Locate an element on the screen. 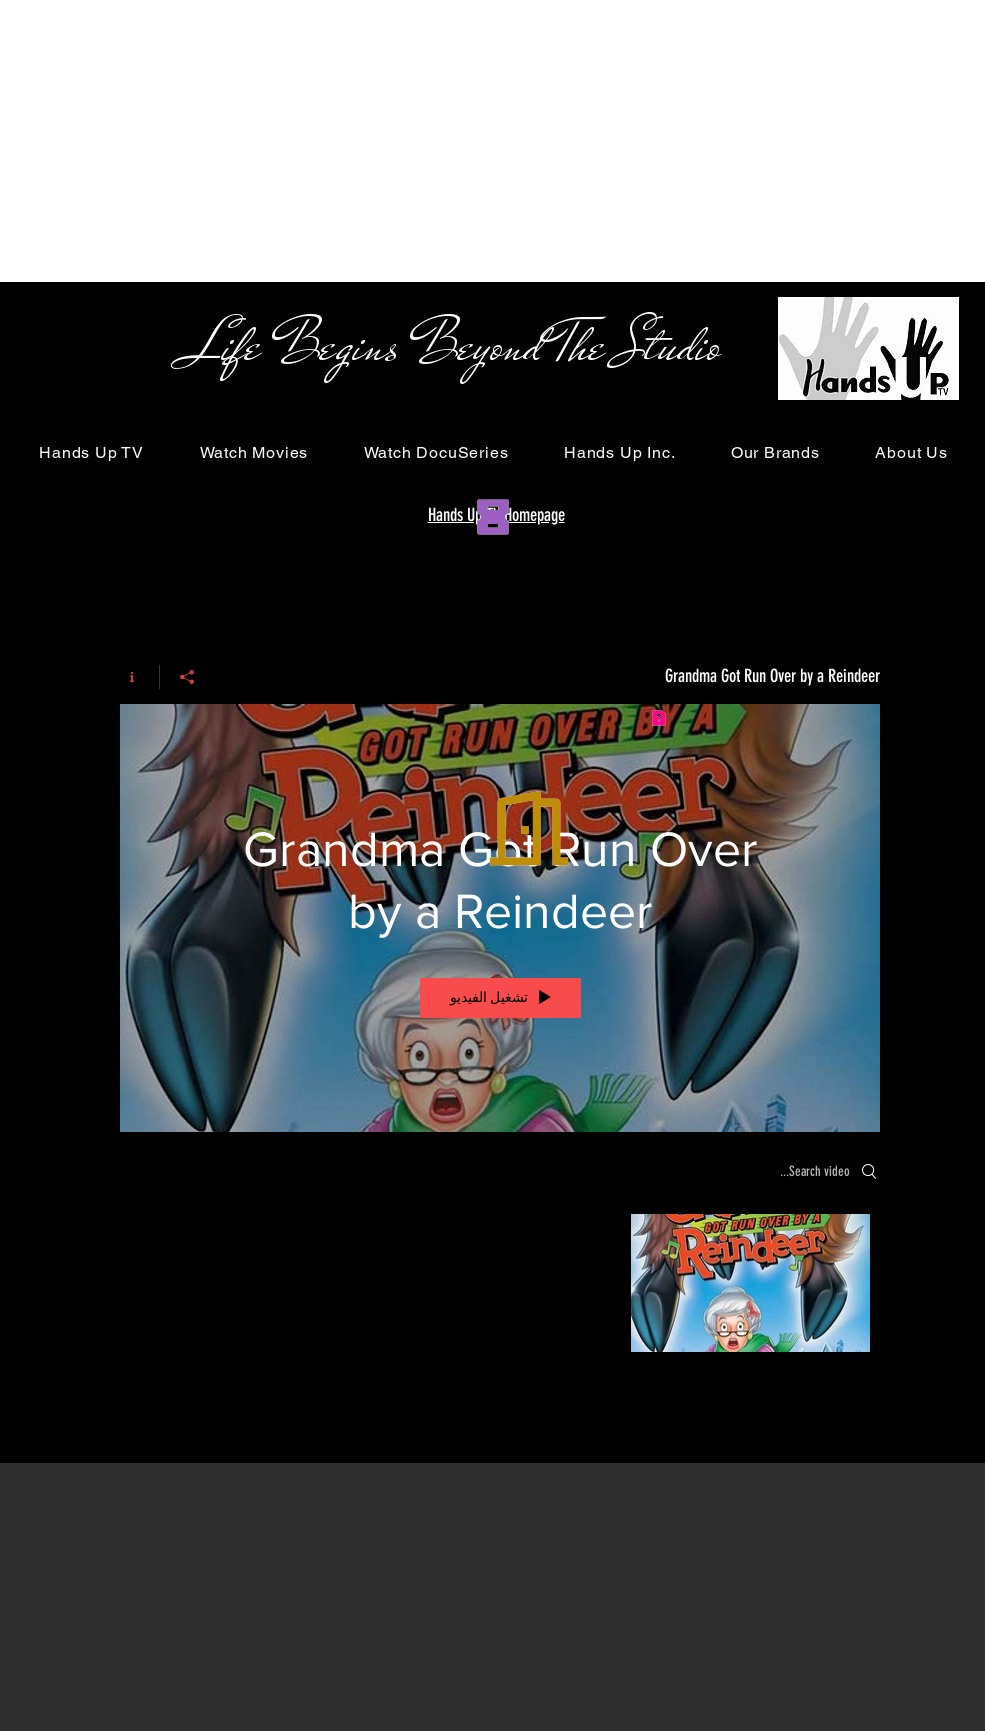  unknown or unrecognized file type is located at coordinates (659, 718).